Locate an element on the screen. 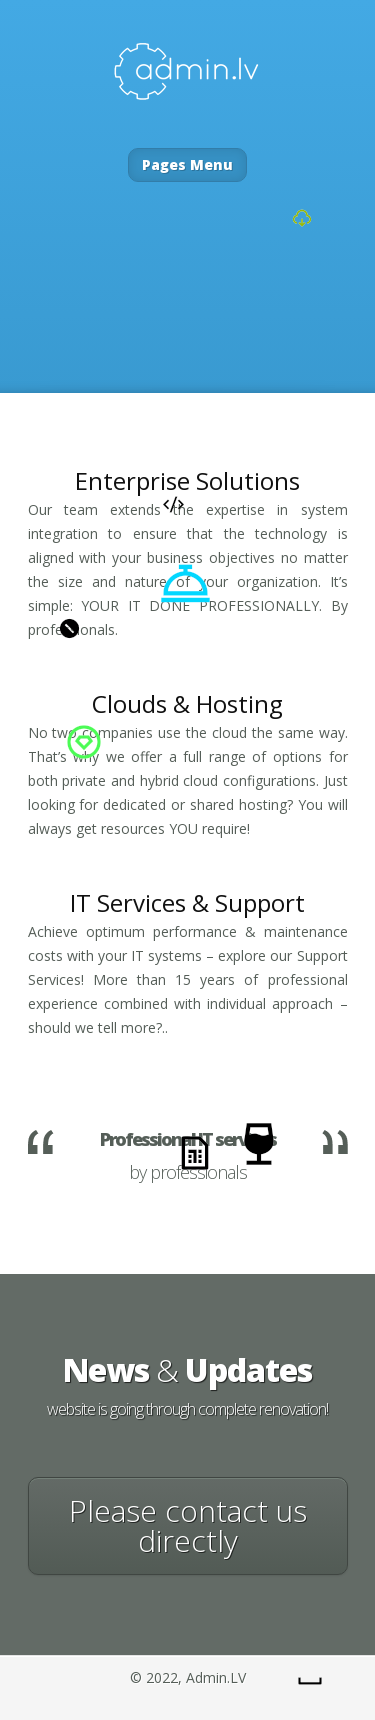 The image size is (375, 1720). insert a space character in text is located at coordinates (310, 1681).